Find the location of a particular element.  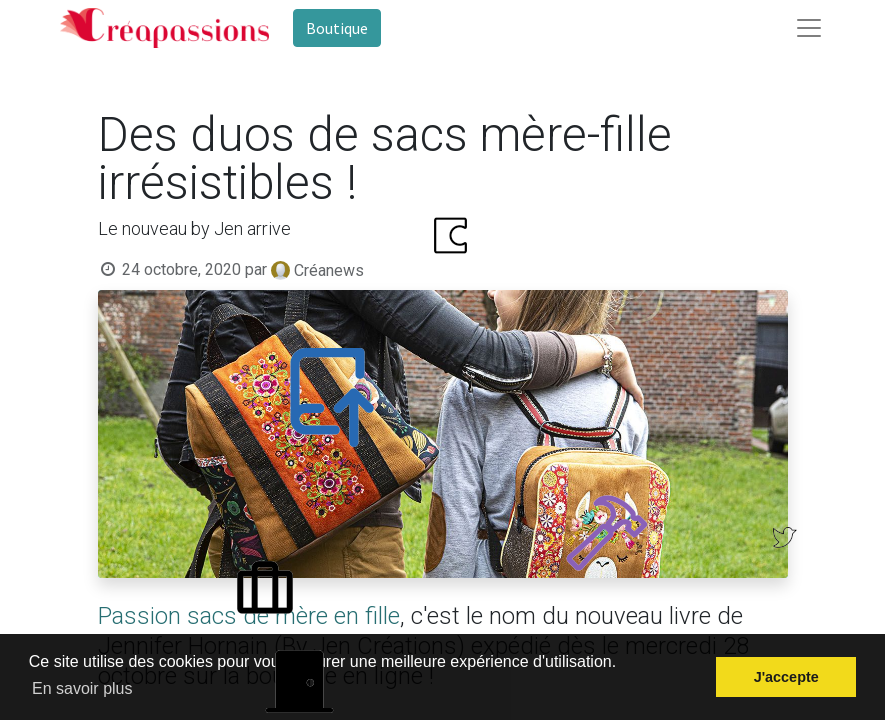

exit or log out of the application is located at coordinates (299, 681).